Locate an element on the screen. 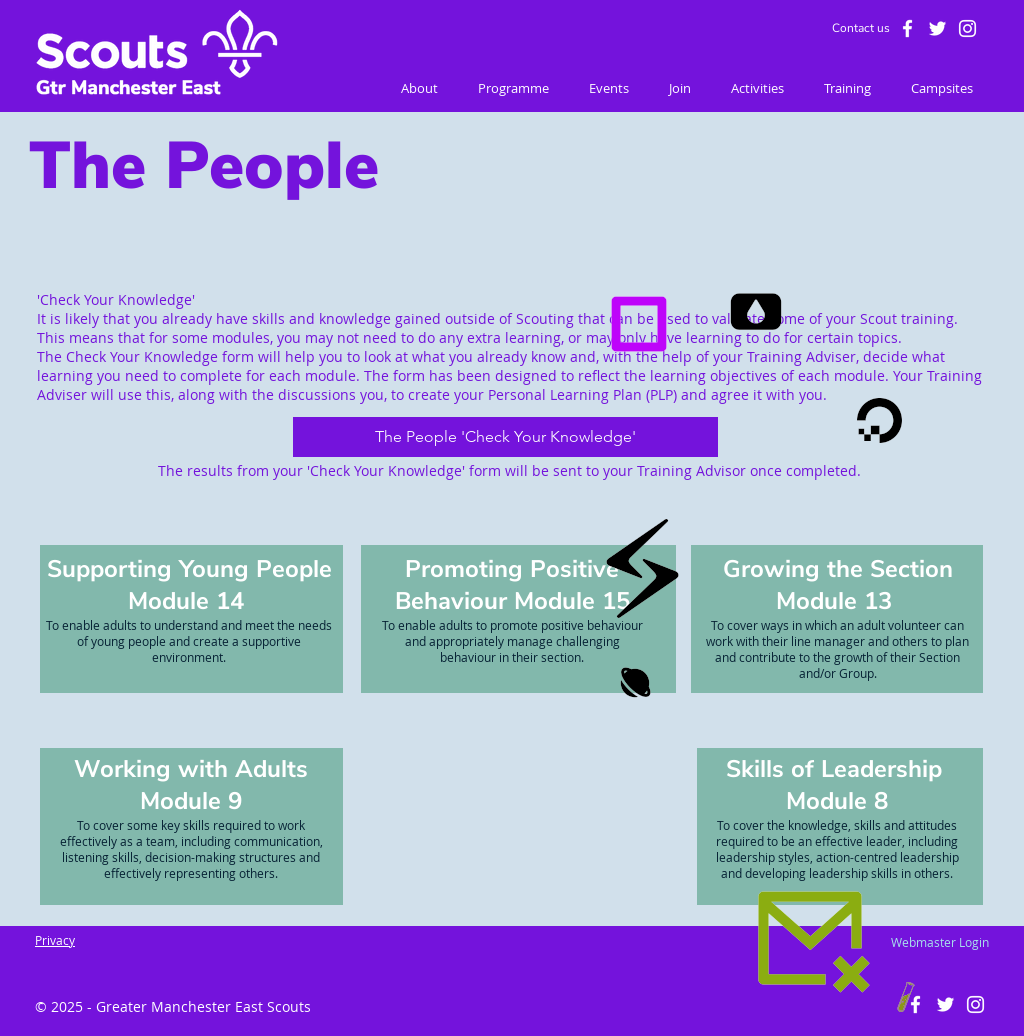 The image size is (1024, 1036). stop media playback is located at coordinates (639, 324).